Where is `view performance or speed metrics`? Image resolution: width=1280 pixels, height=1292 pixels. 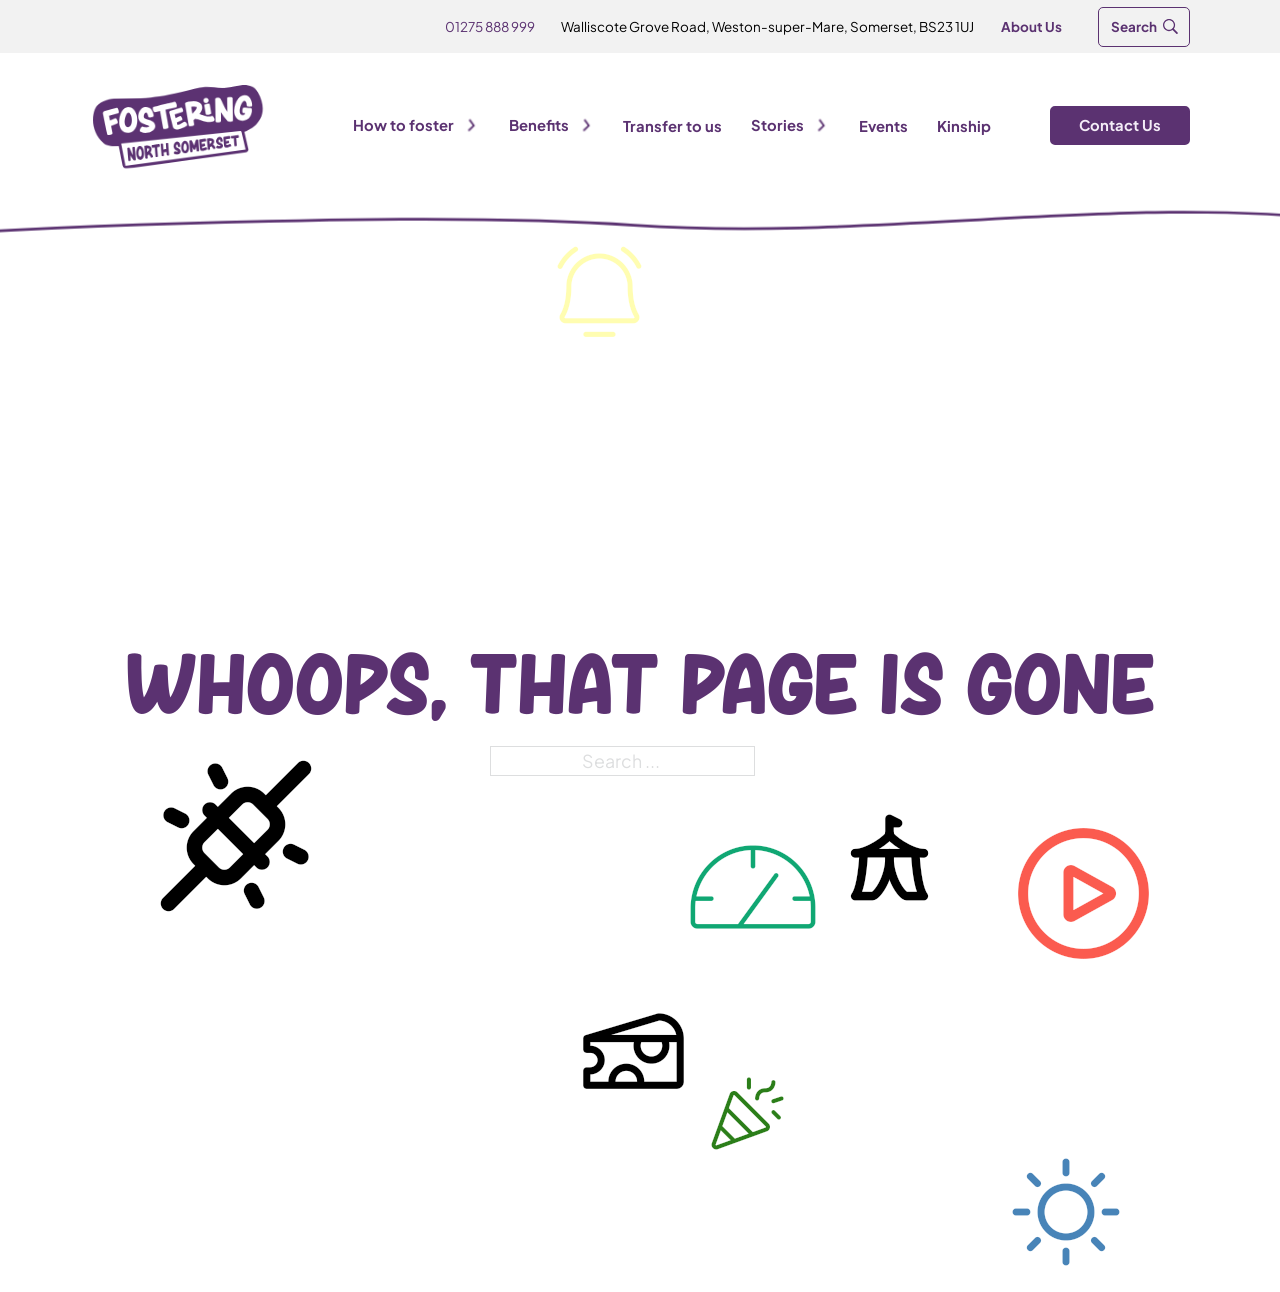
view performance or speed metrics is located at coordinates (753, 894).